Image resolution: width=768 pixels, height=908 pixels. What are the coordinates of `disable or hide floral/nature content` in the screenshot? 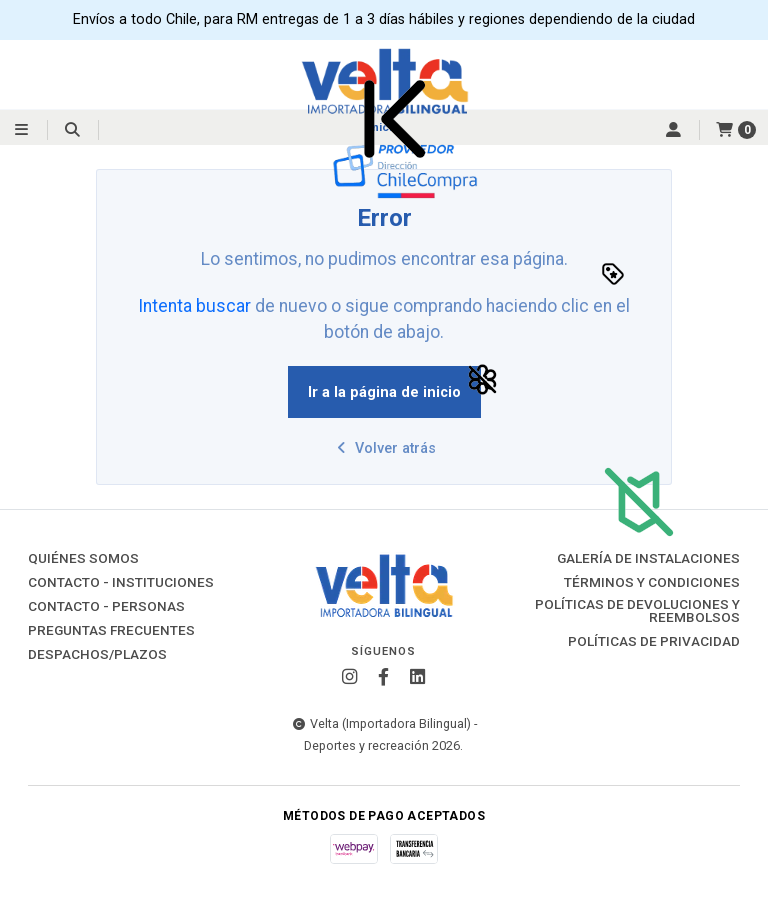 It's located at (482, 379).